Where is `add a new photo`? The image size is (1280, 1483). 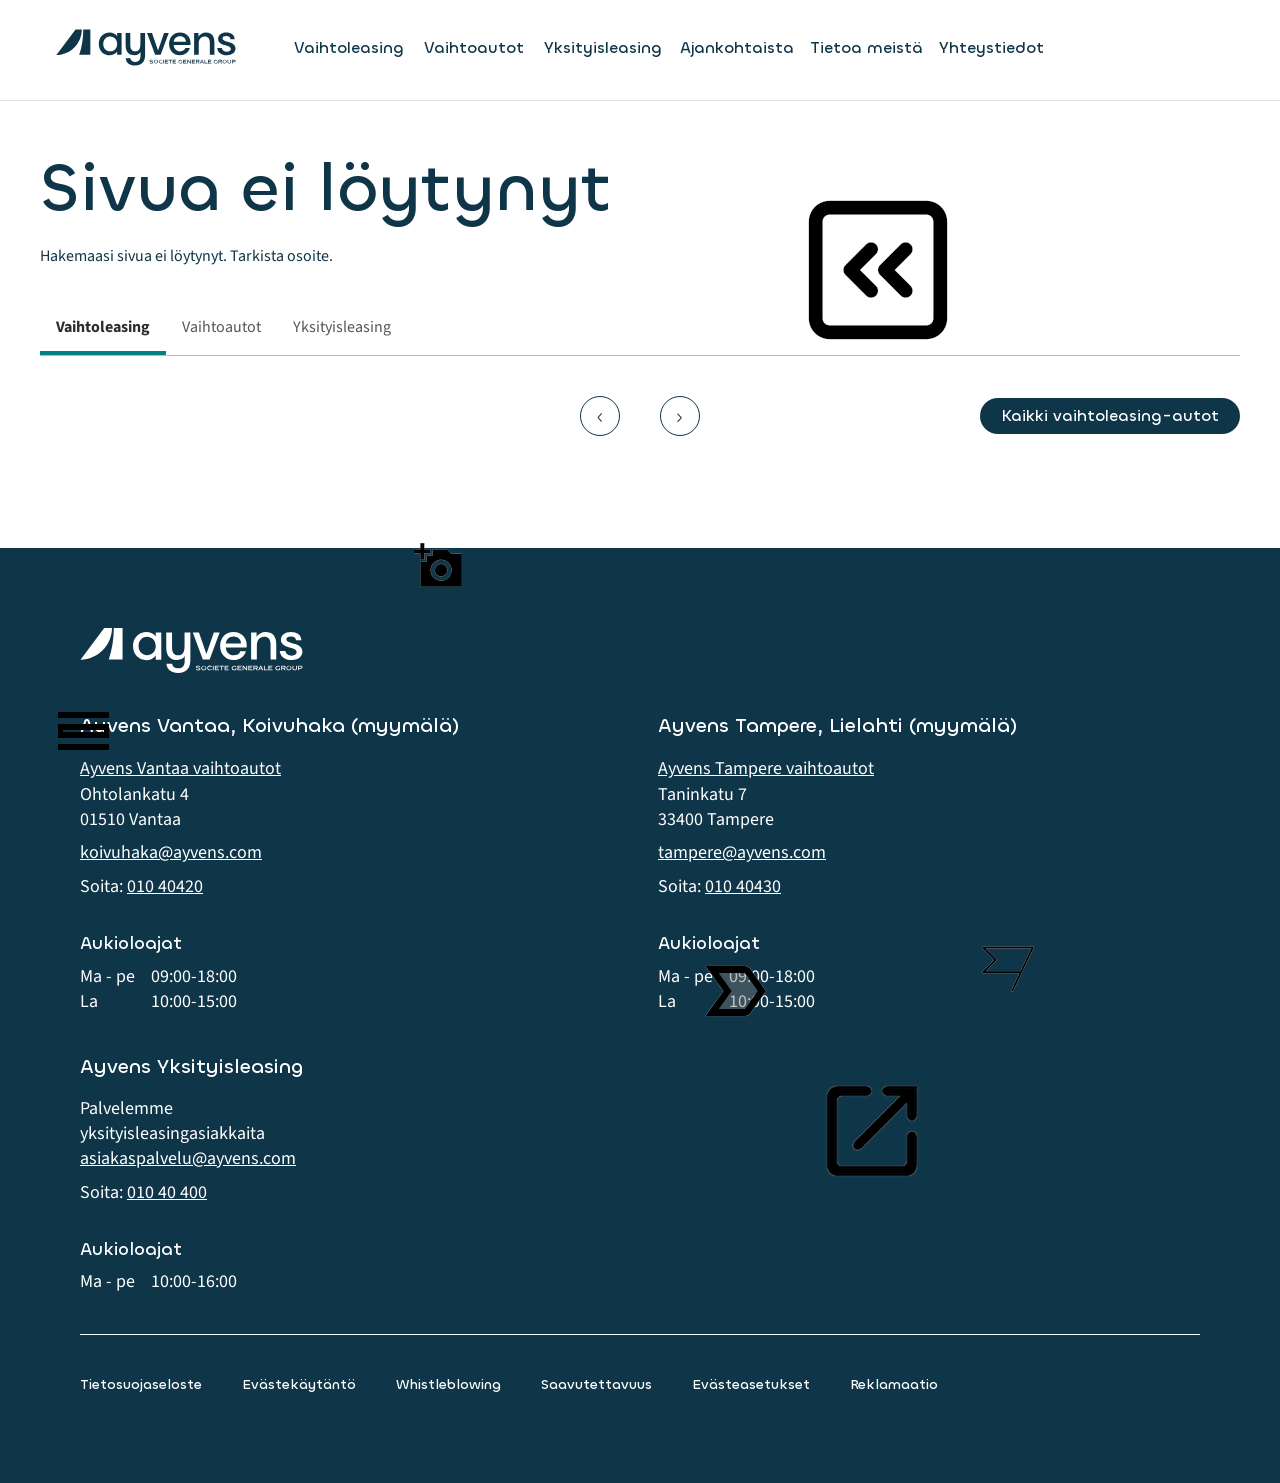
add a new photo is located at coordinates (439, 566).